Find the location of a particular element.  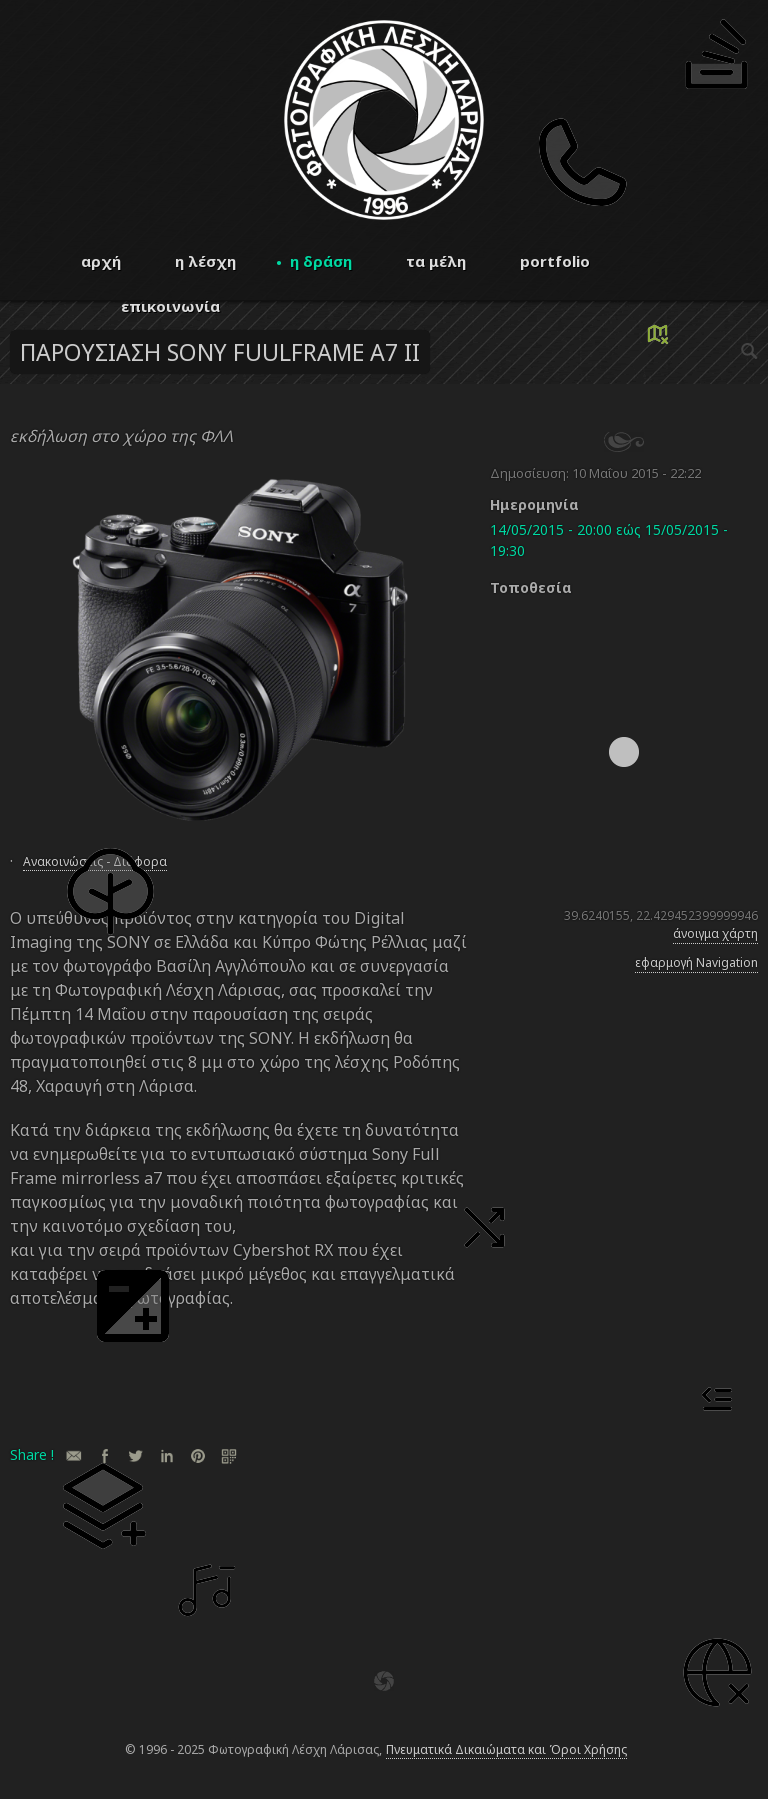

decrease text indentation is located at coordinates (717, 1399).